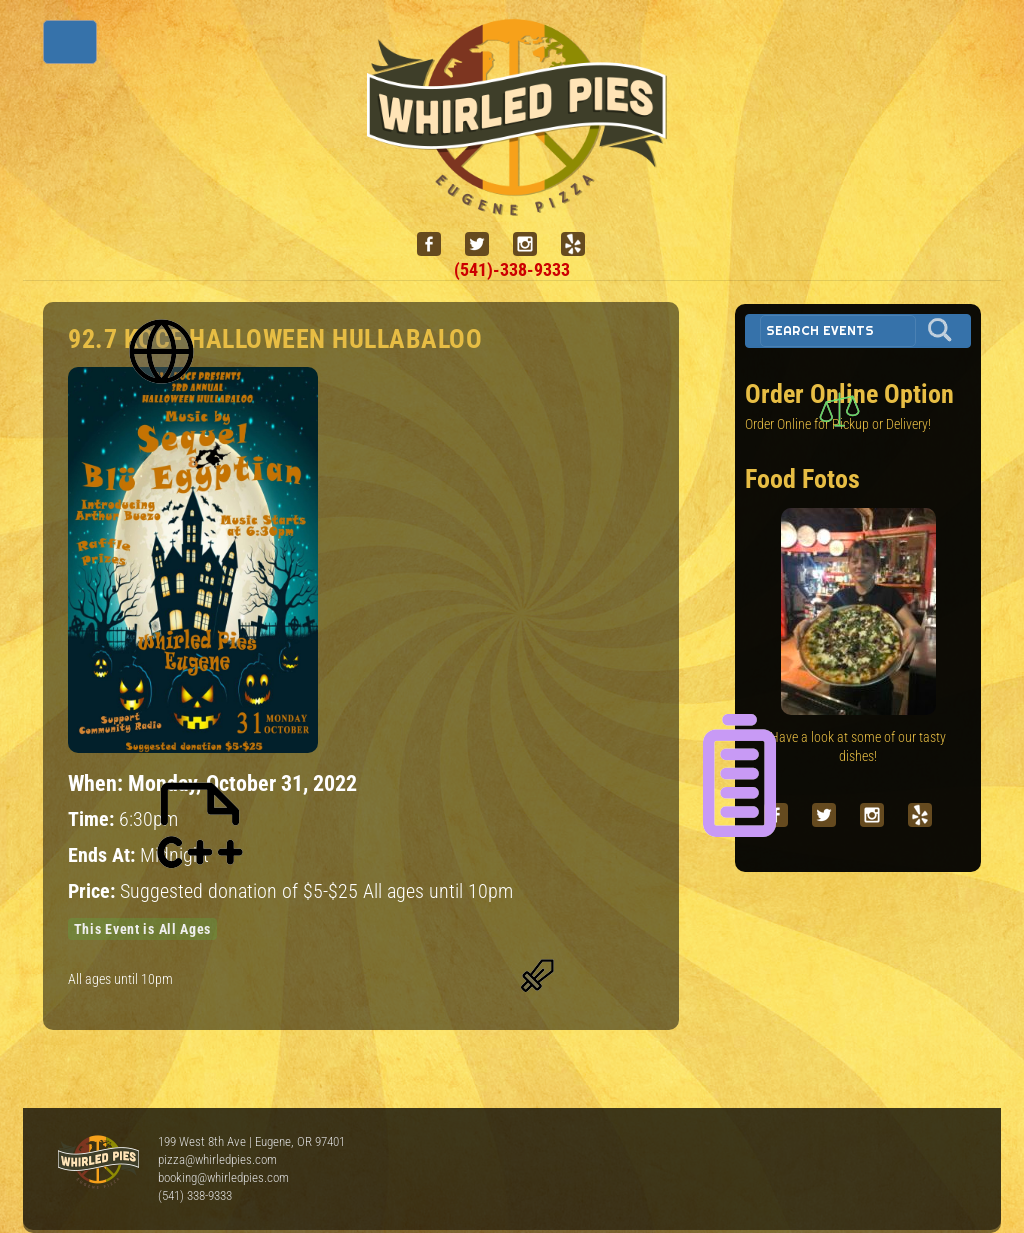  I want to click on indicates battery is fully charged, so click(739, 775).